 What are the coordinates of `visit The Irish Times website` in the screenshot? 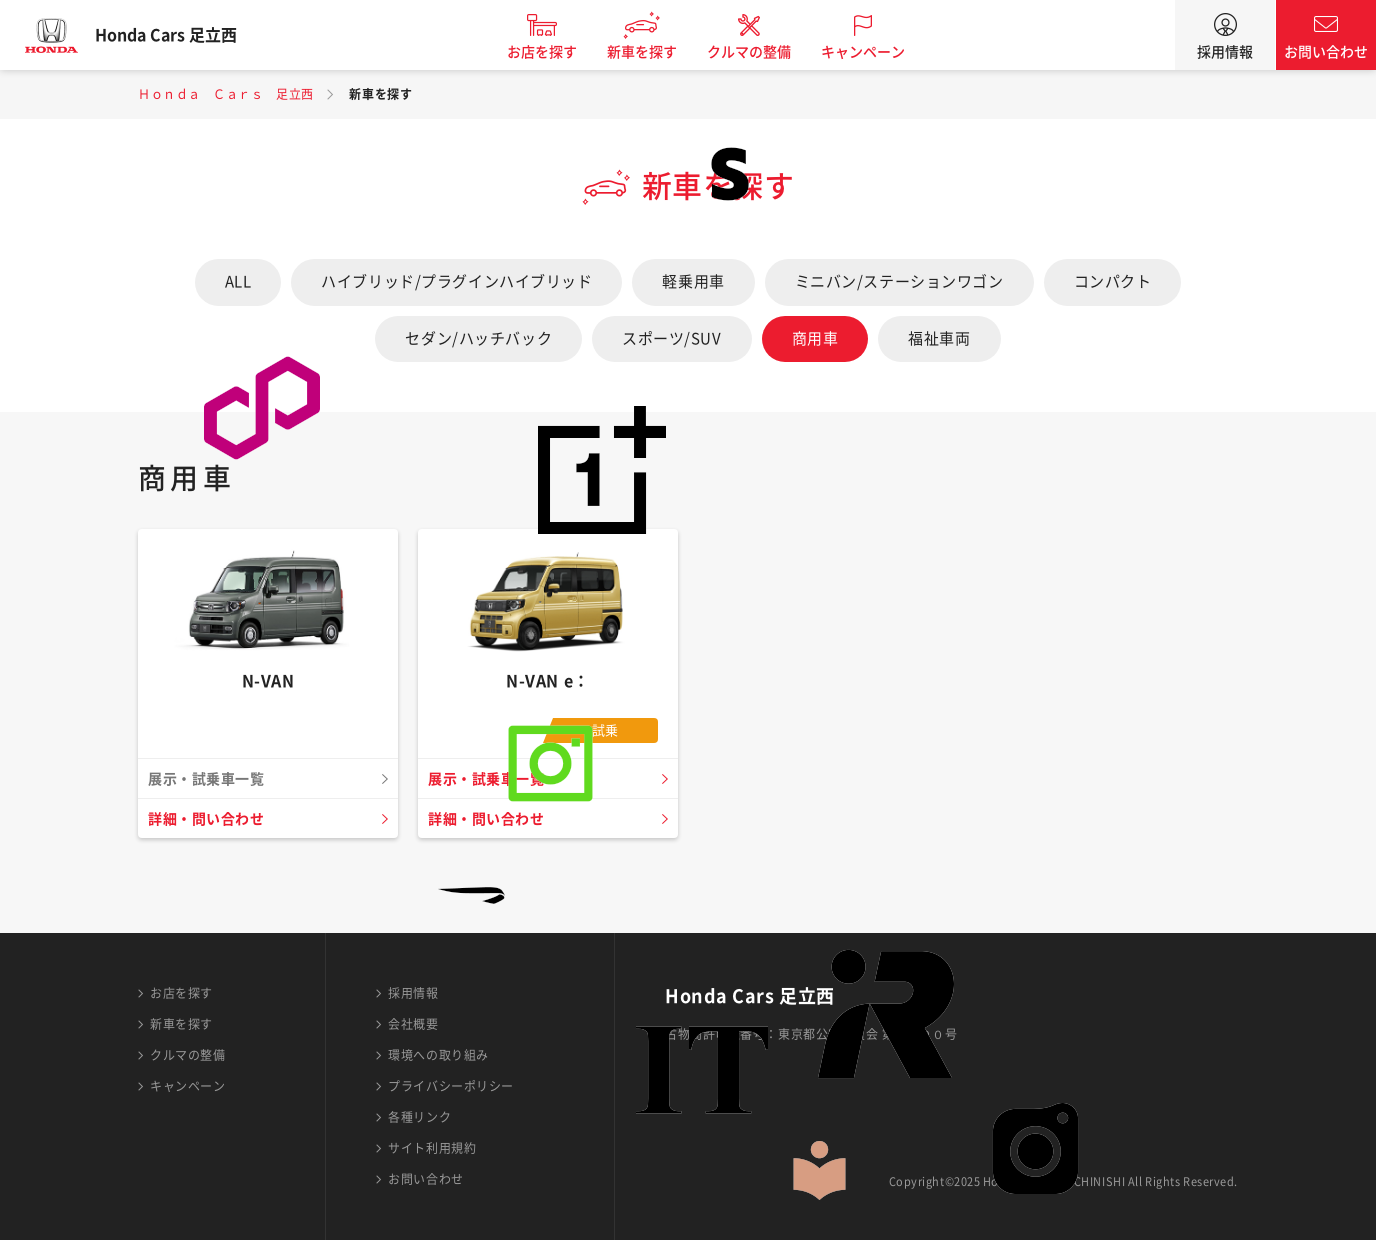 It's located at (702, 1070).